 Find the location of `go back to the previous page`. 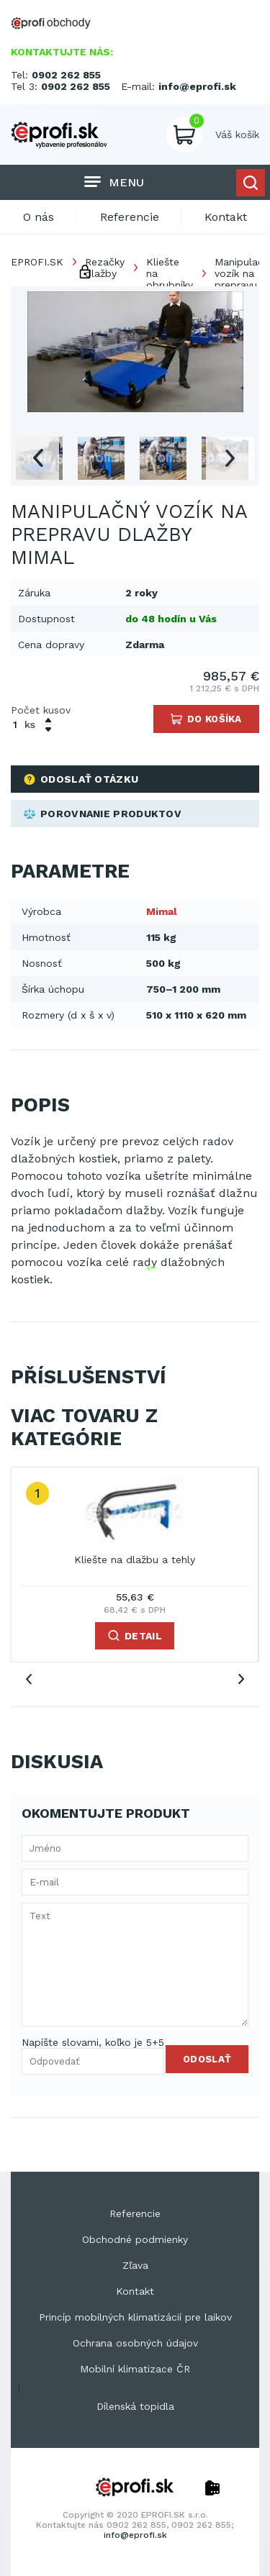

go back to the previous page is located at coordinates (152, 1268).